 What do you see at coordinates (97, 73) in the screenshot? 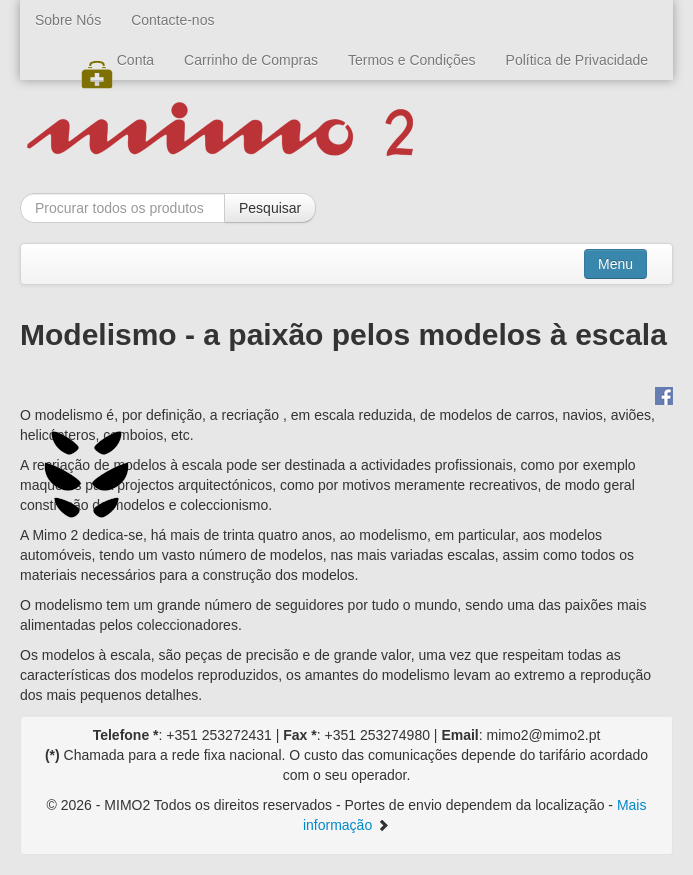
I see `access health or medical features` at bounding box center [97, 73].